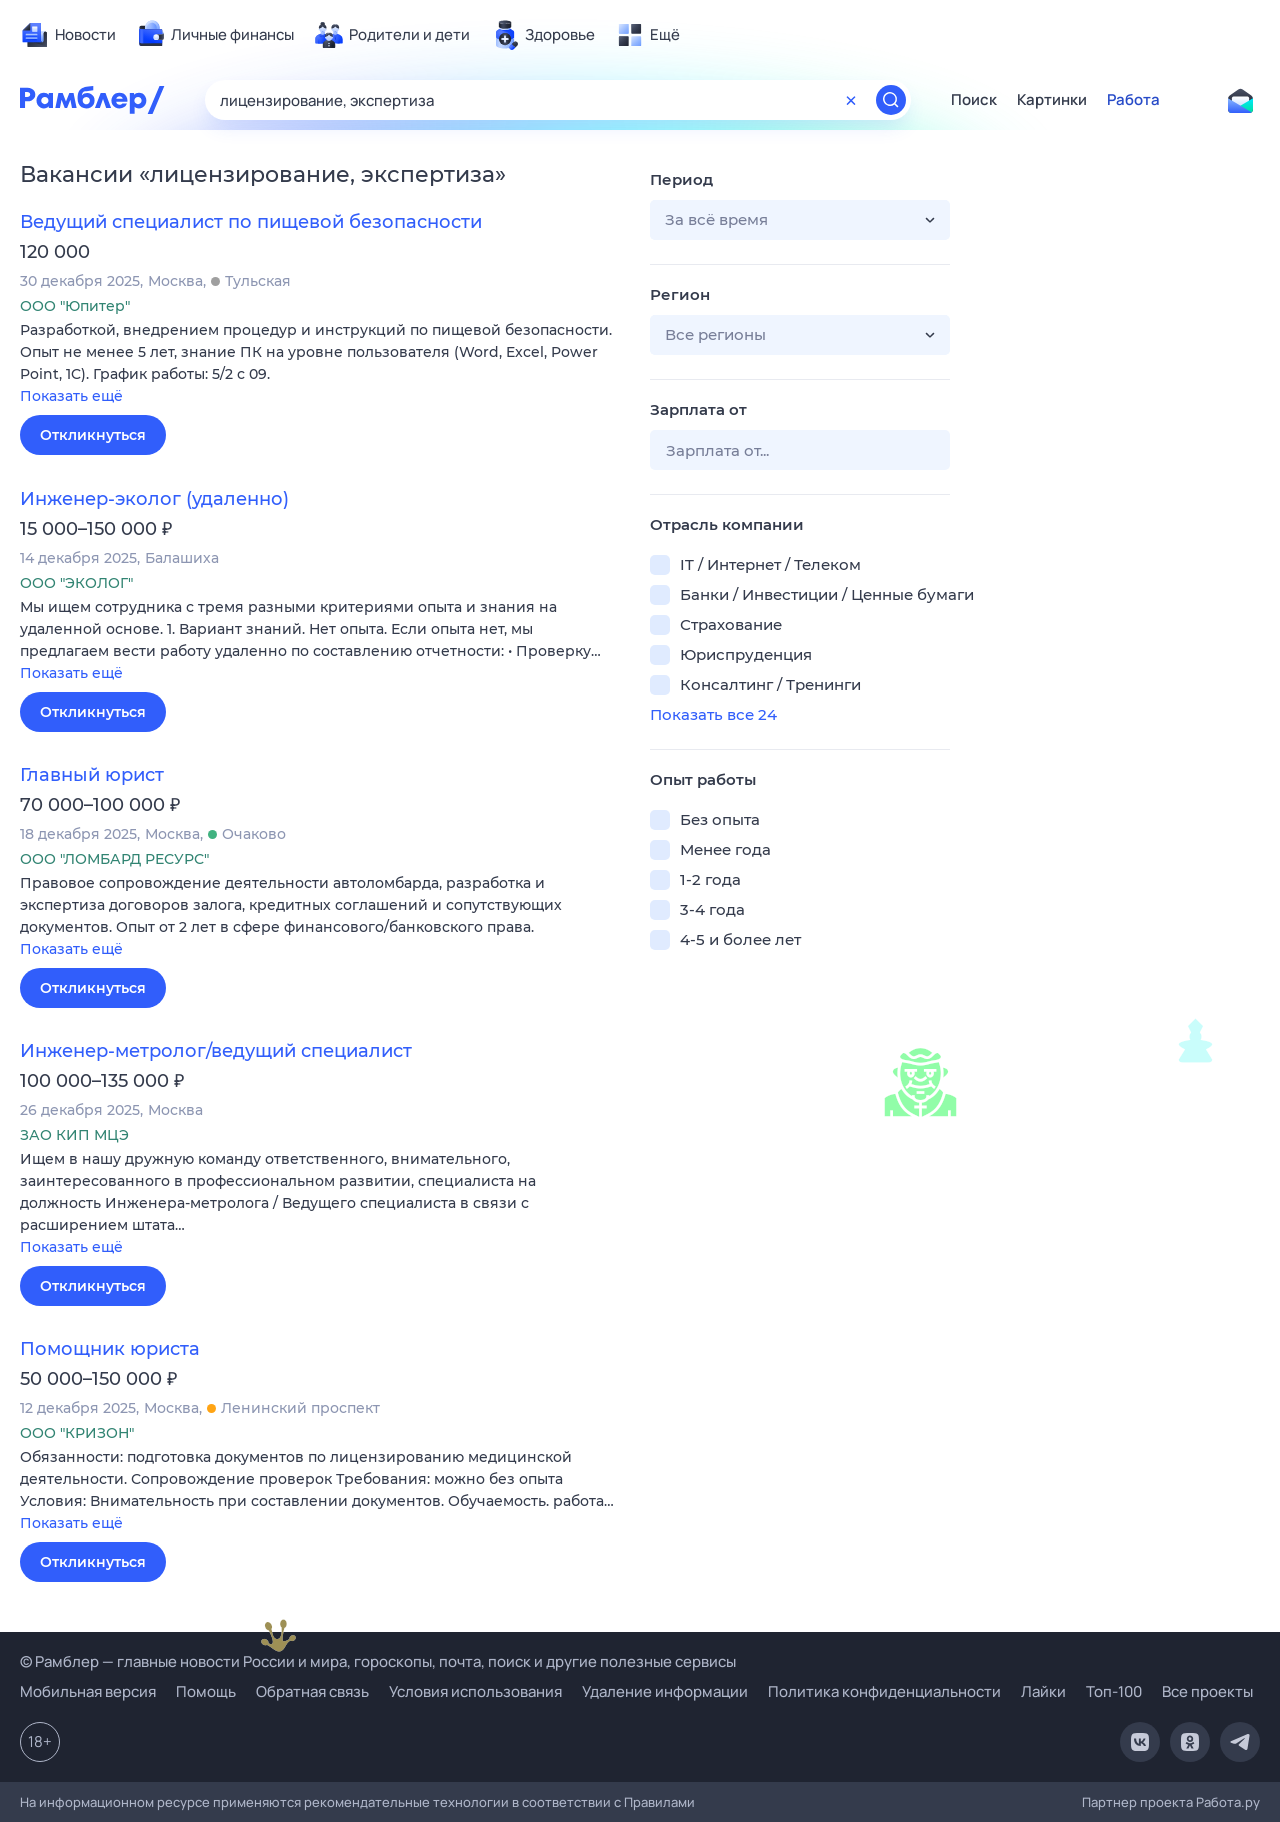 This screenshot has width=1280, height=1822. I want to click on select the abbot piece in a board game, so click(1195, 1040).